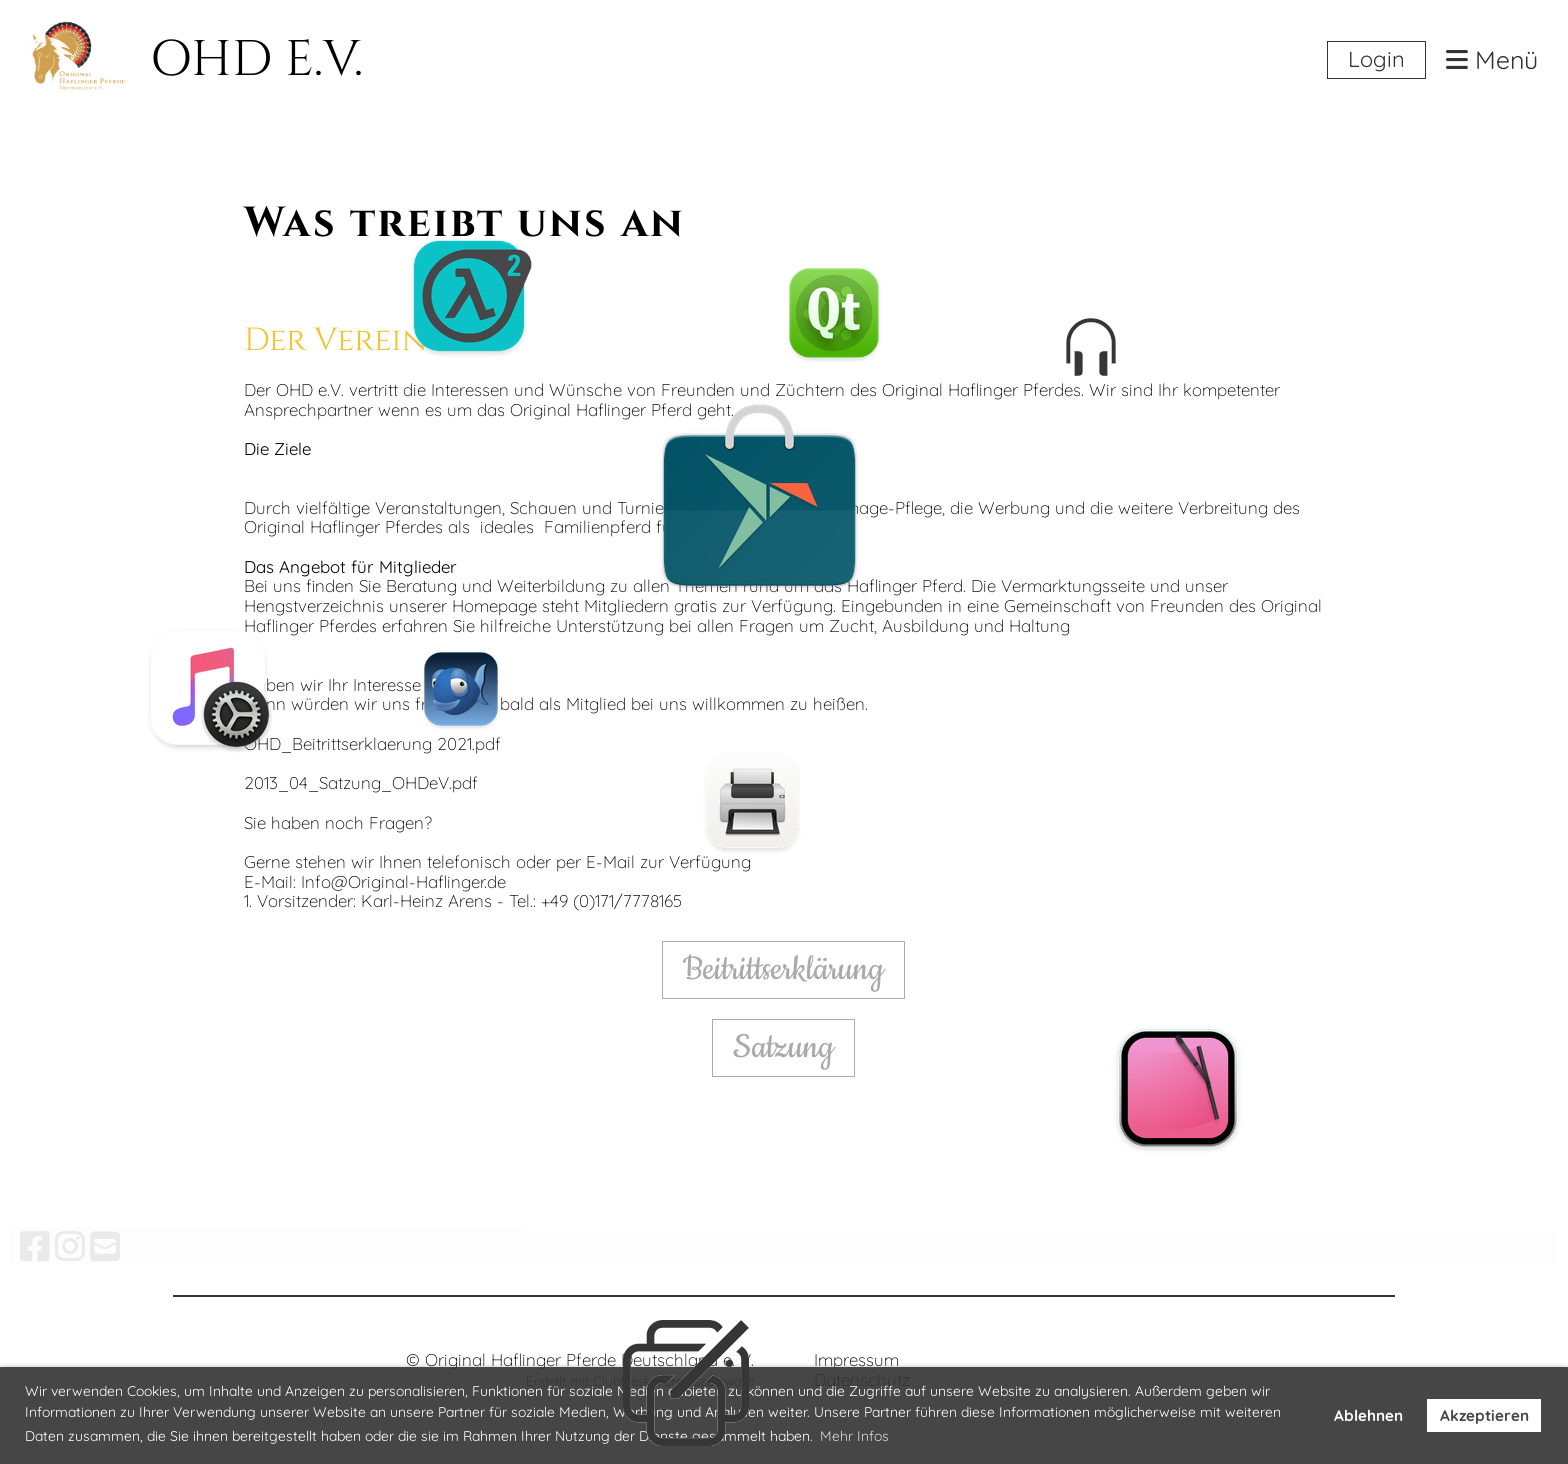  I want to click on open the snap store to browse and install applications, so click(759, 510).